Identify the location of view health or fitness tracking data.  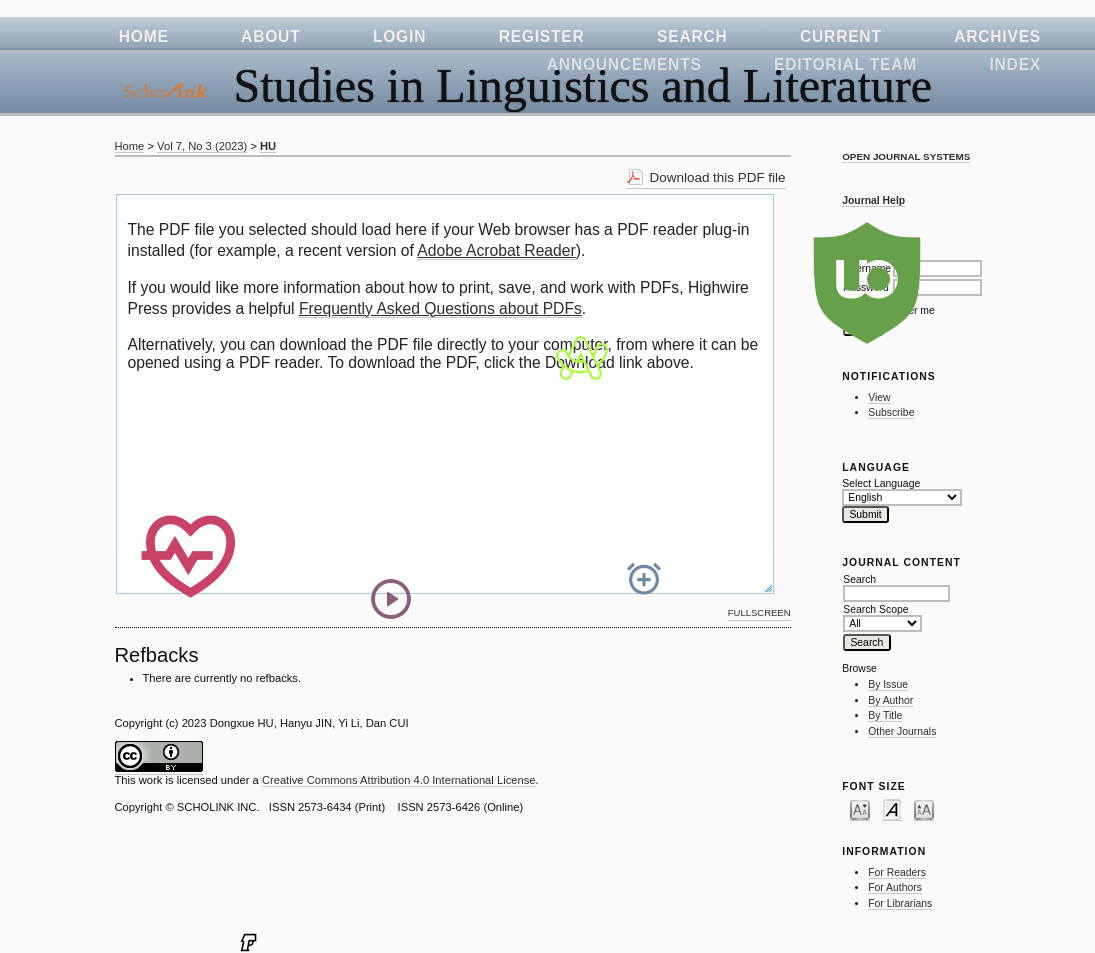
(190, 555).